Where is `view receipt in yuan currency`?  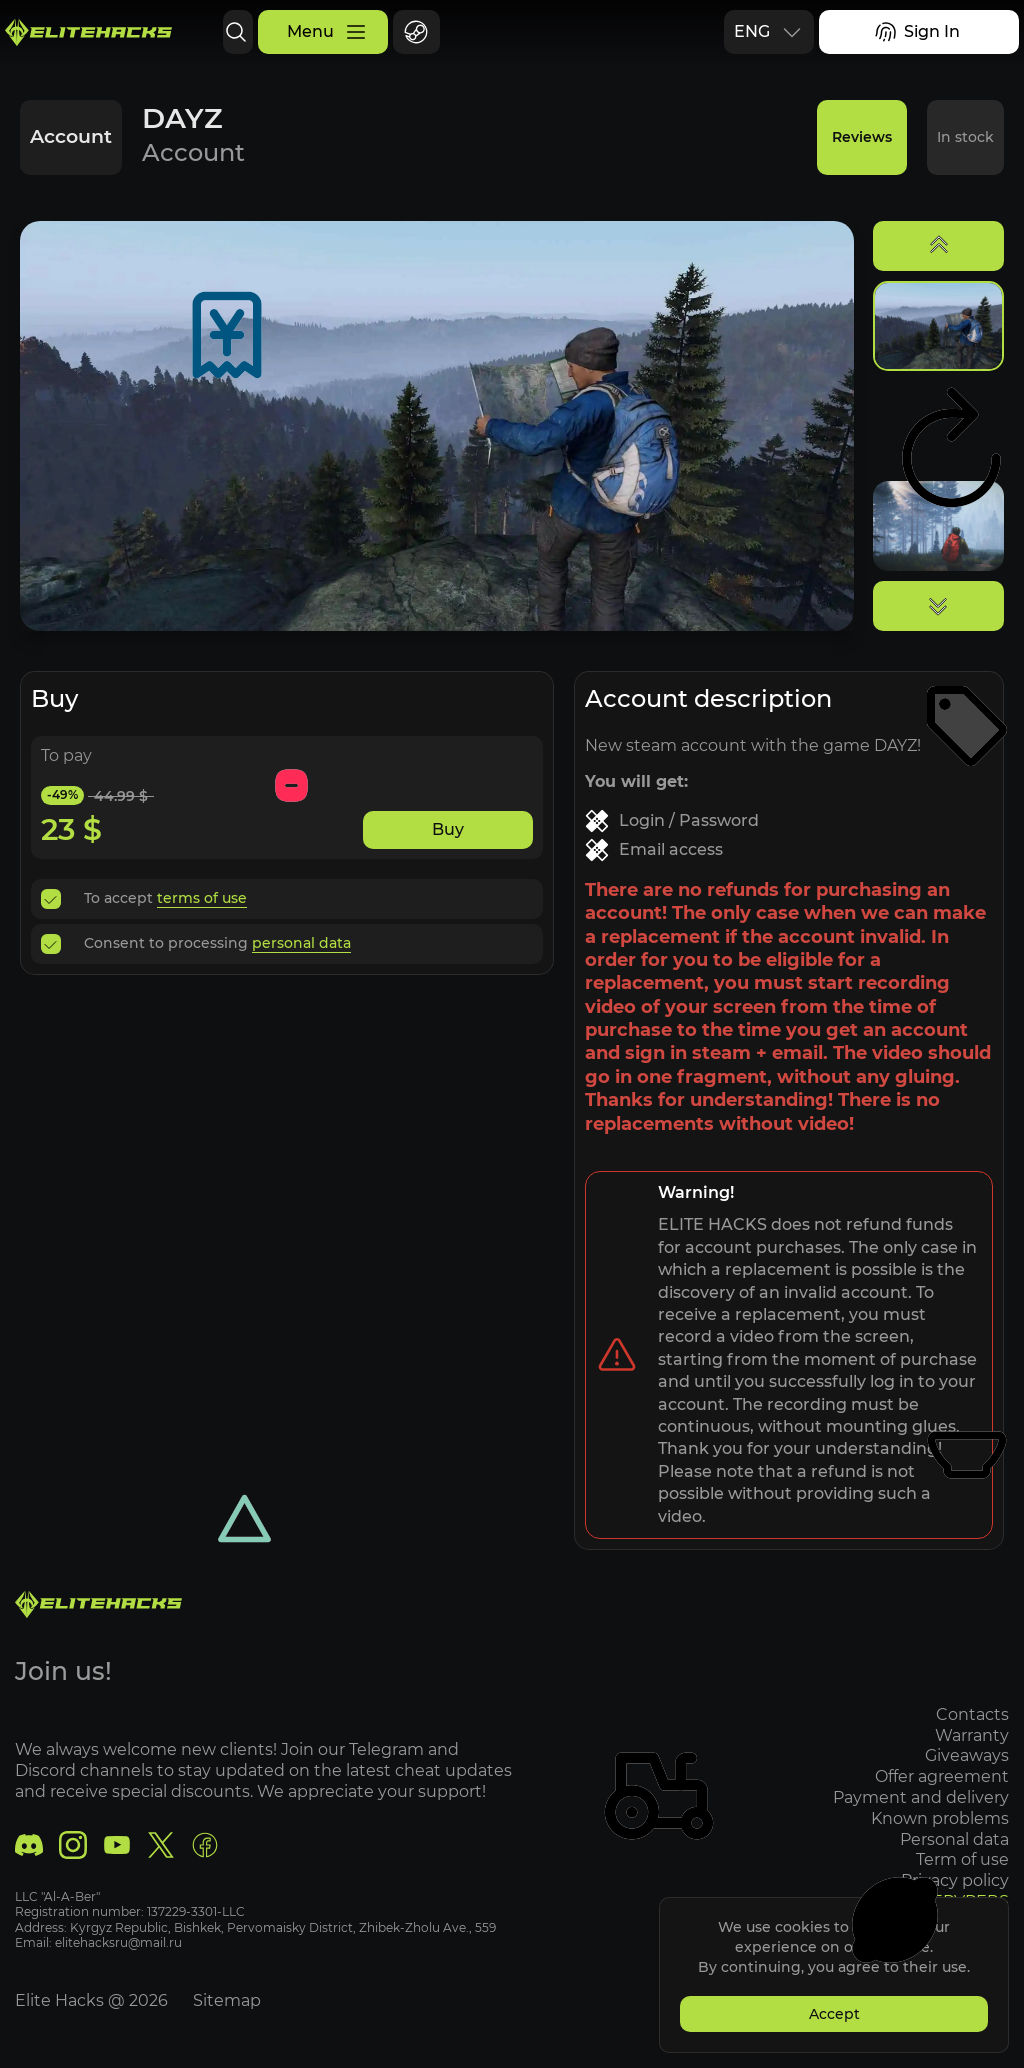
view receipt in yuan currency is located at coordinates (227, 335).